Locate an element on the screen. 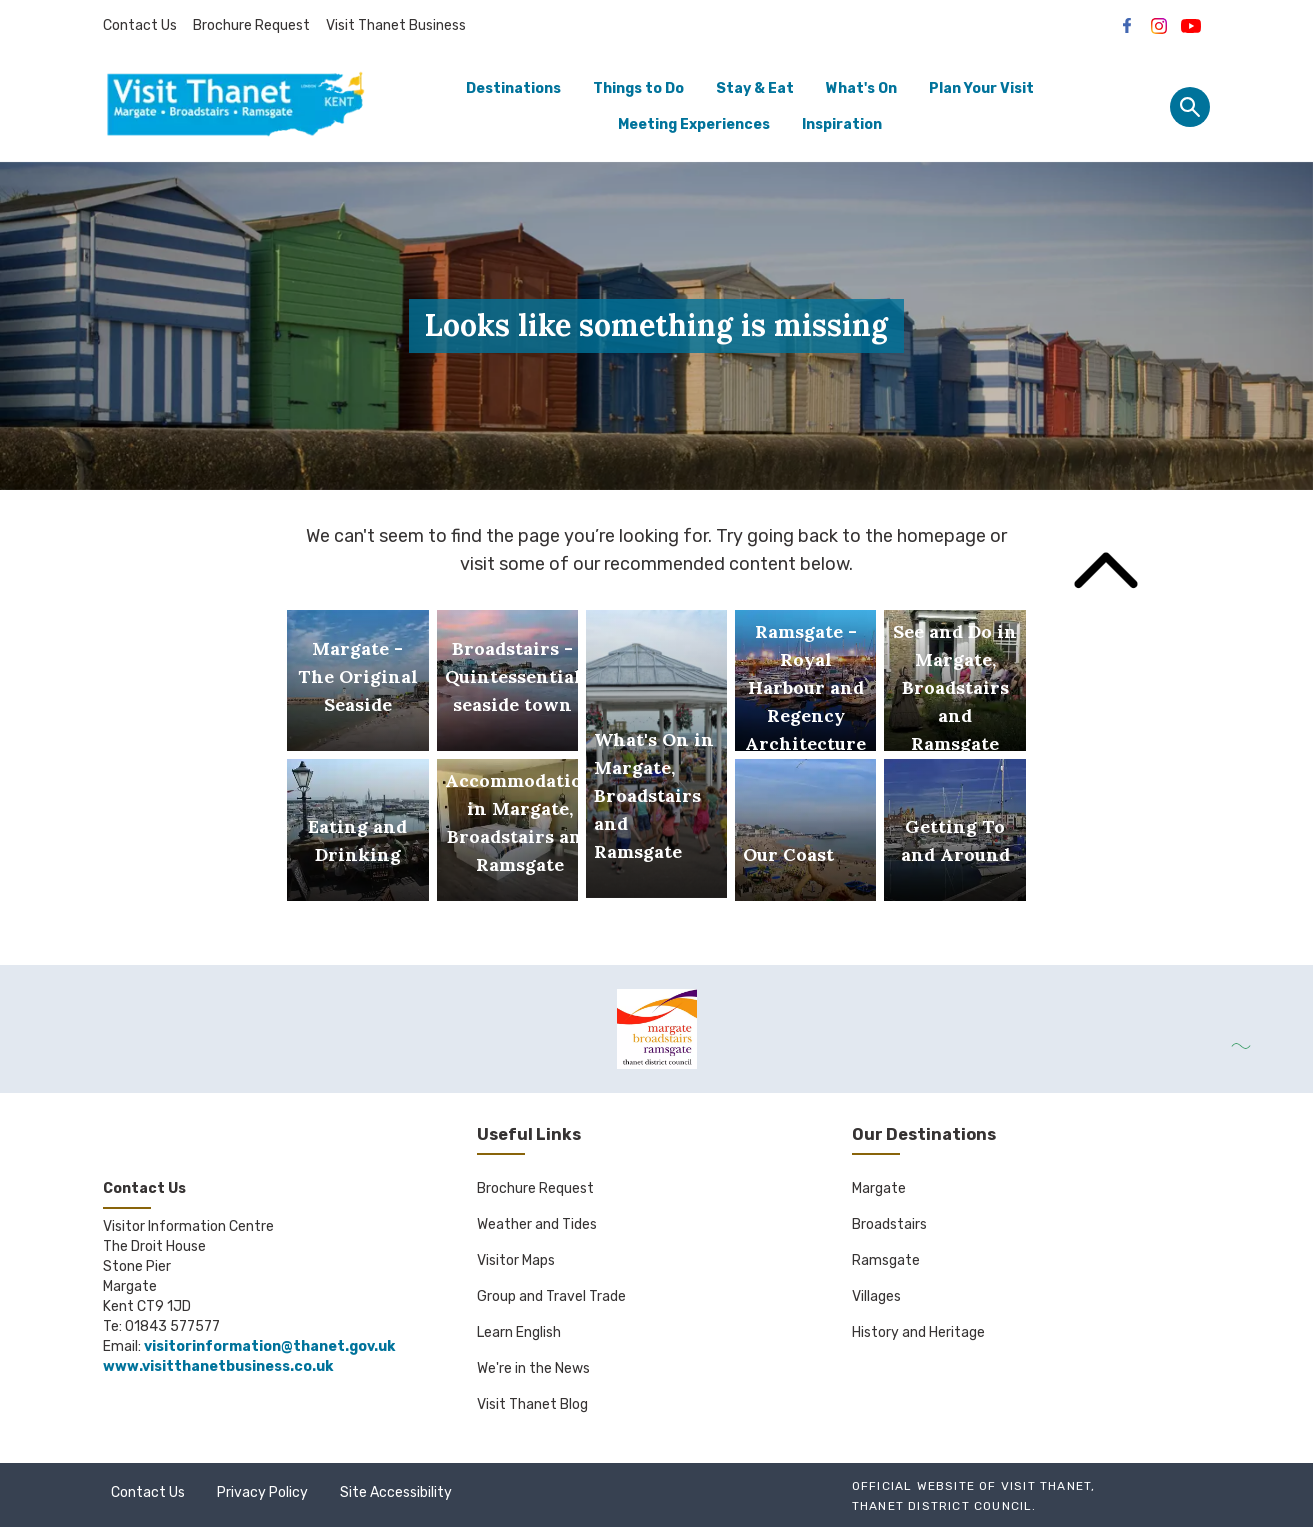 Image resolution: width=1313 pixels, height=1527 pixels. indicates an approximate or estimated value is located at coordinates (1241, 1046).